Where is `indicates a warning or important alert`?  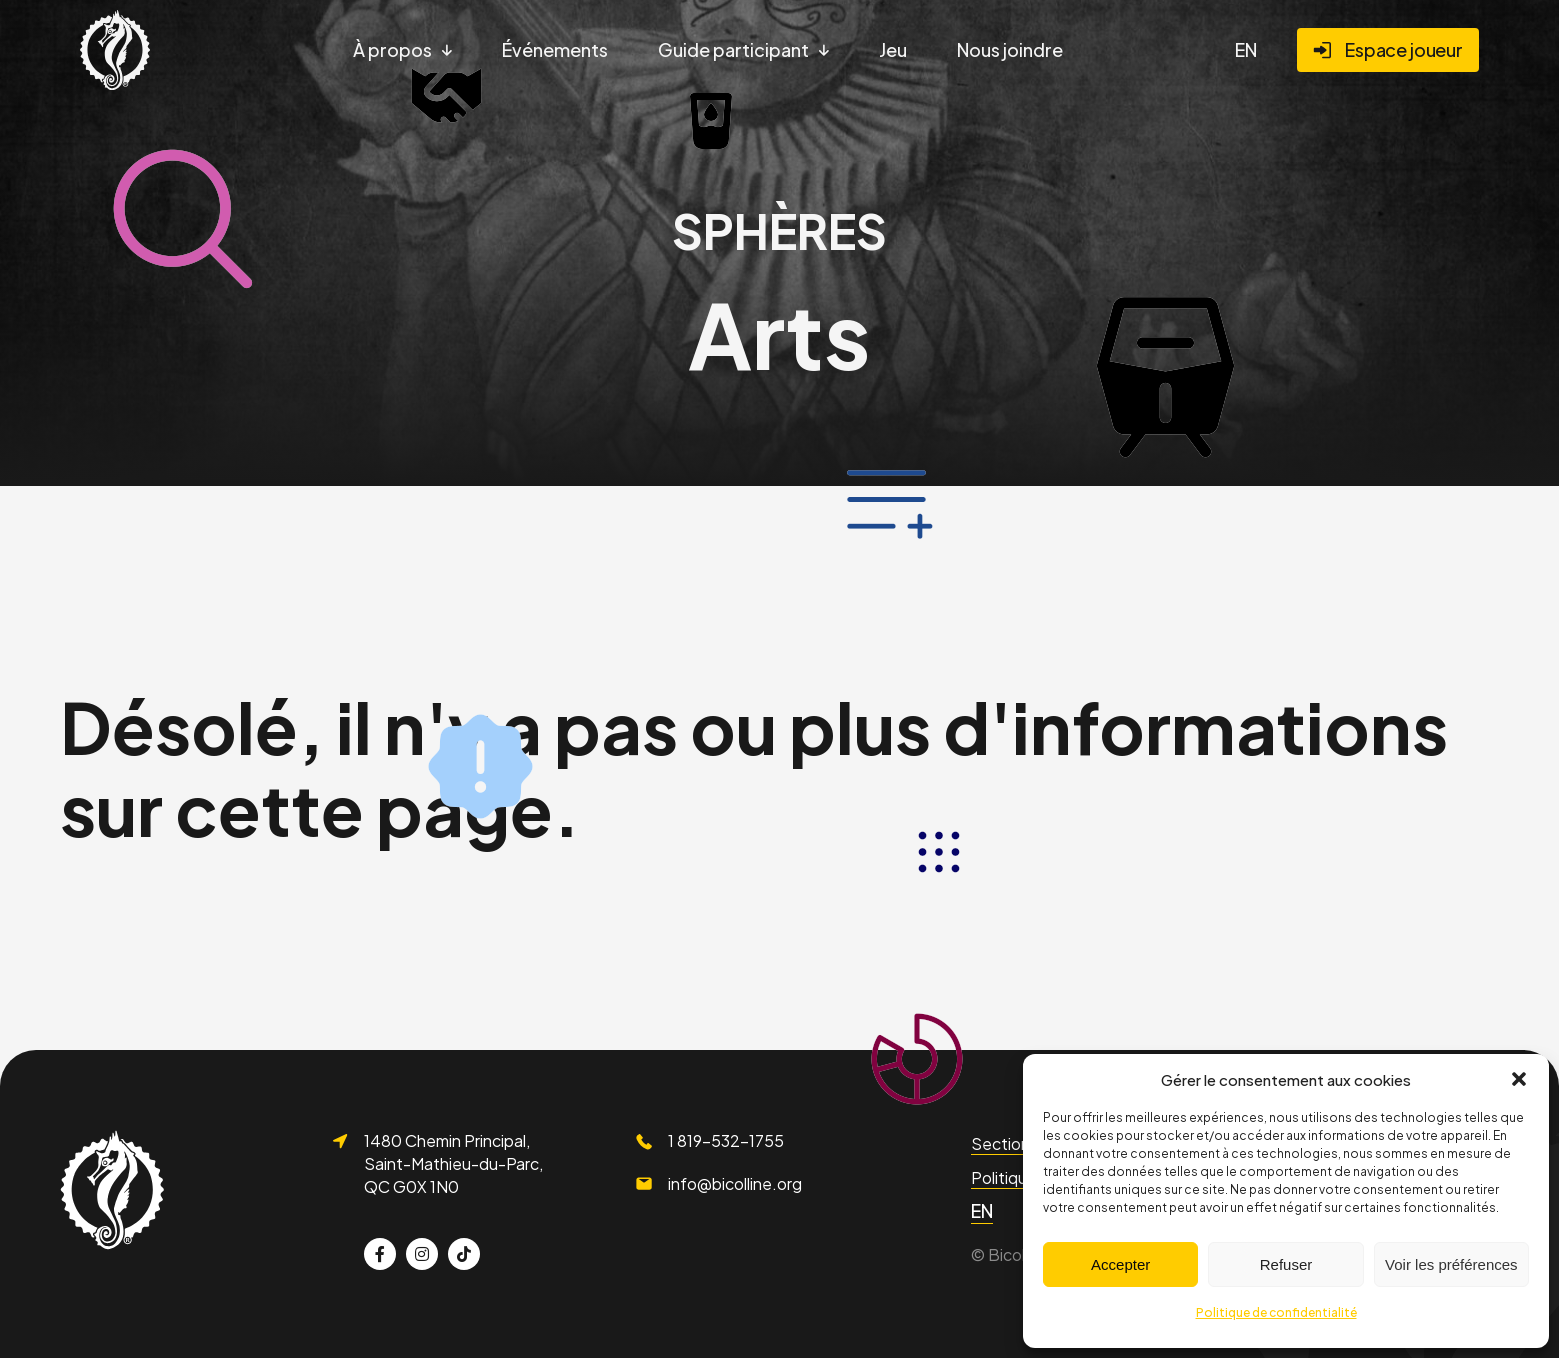
indicates a warning or important alert is located at coordinates (480, 766).